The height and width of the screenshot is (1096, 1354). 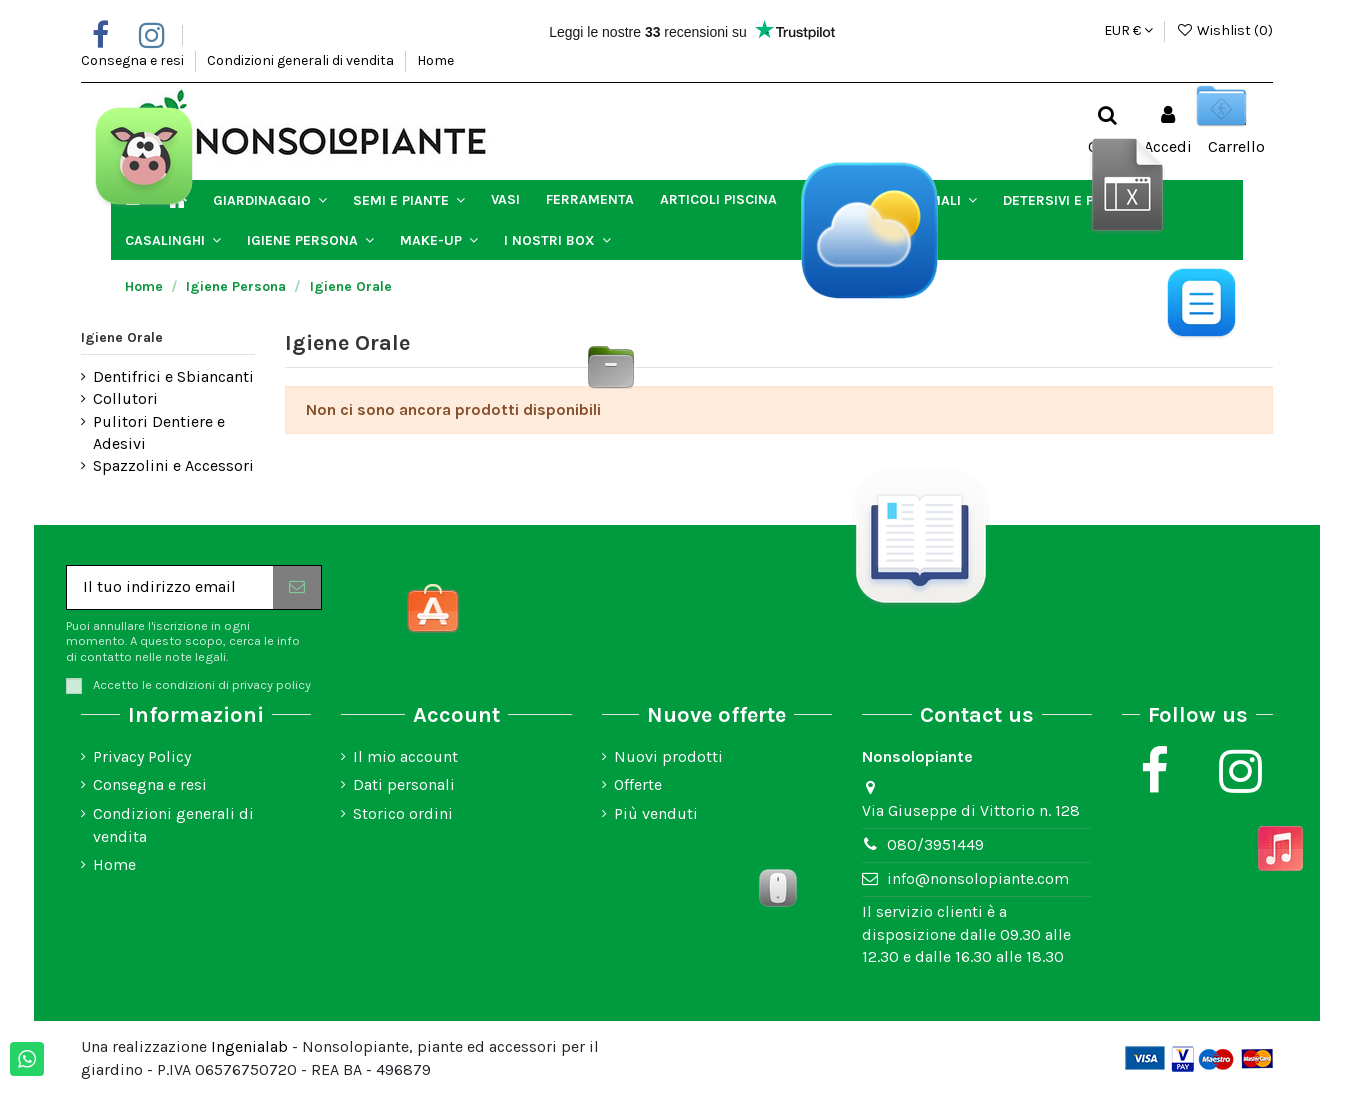 What do you see at coordinates (144, 156) in the screenshot?
I see `open the calf audio plugin suite` at bounding box center [144, 156].